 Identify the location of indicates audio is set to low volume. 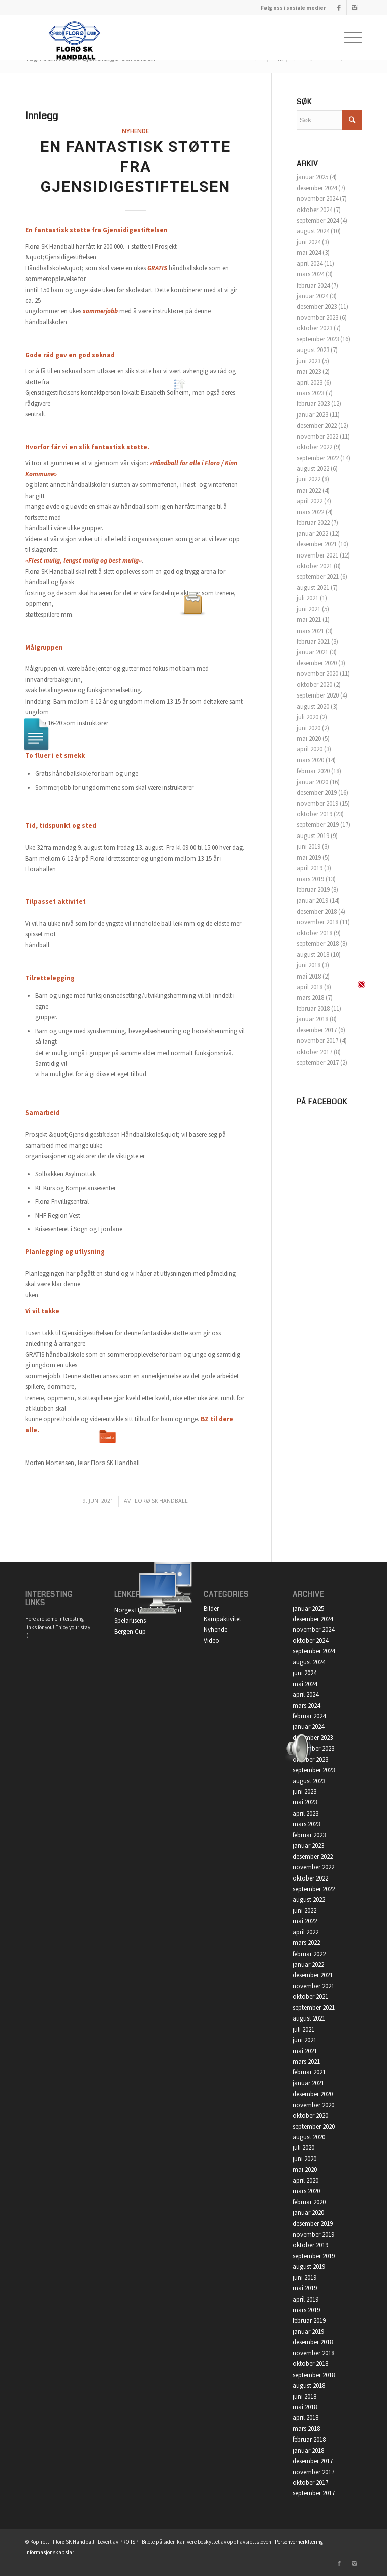
(300, 1748).